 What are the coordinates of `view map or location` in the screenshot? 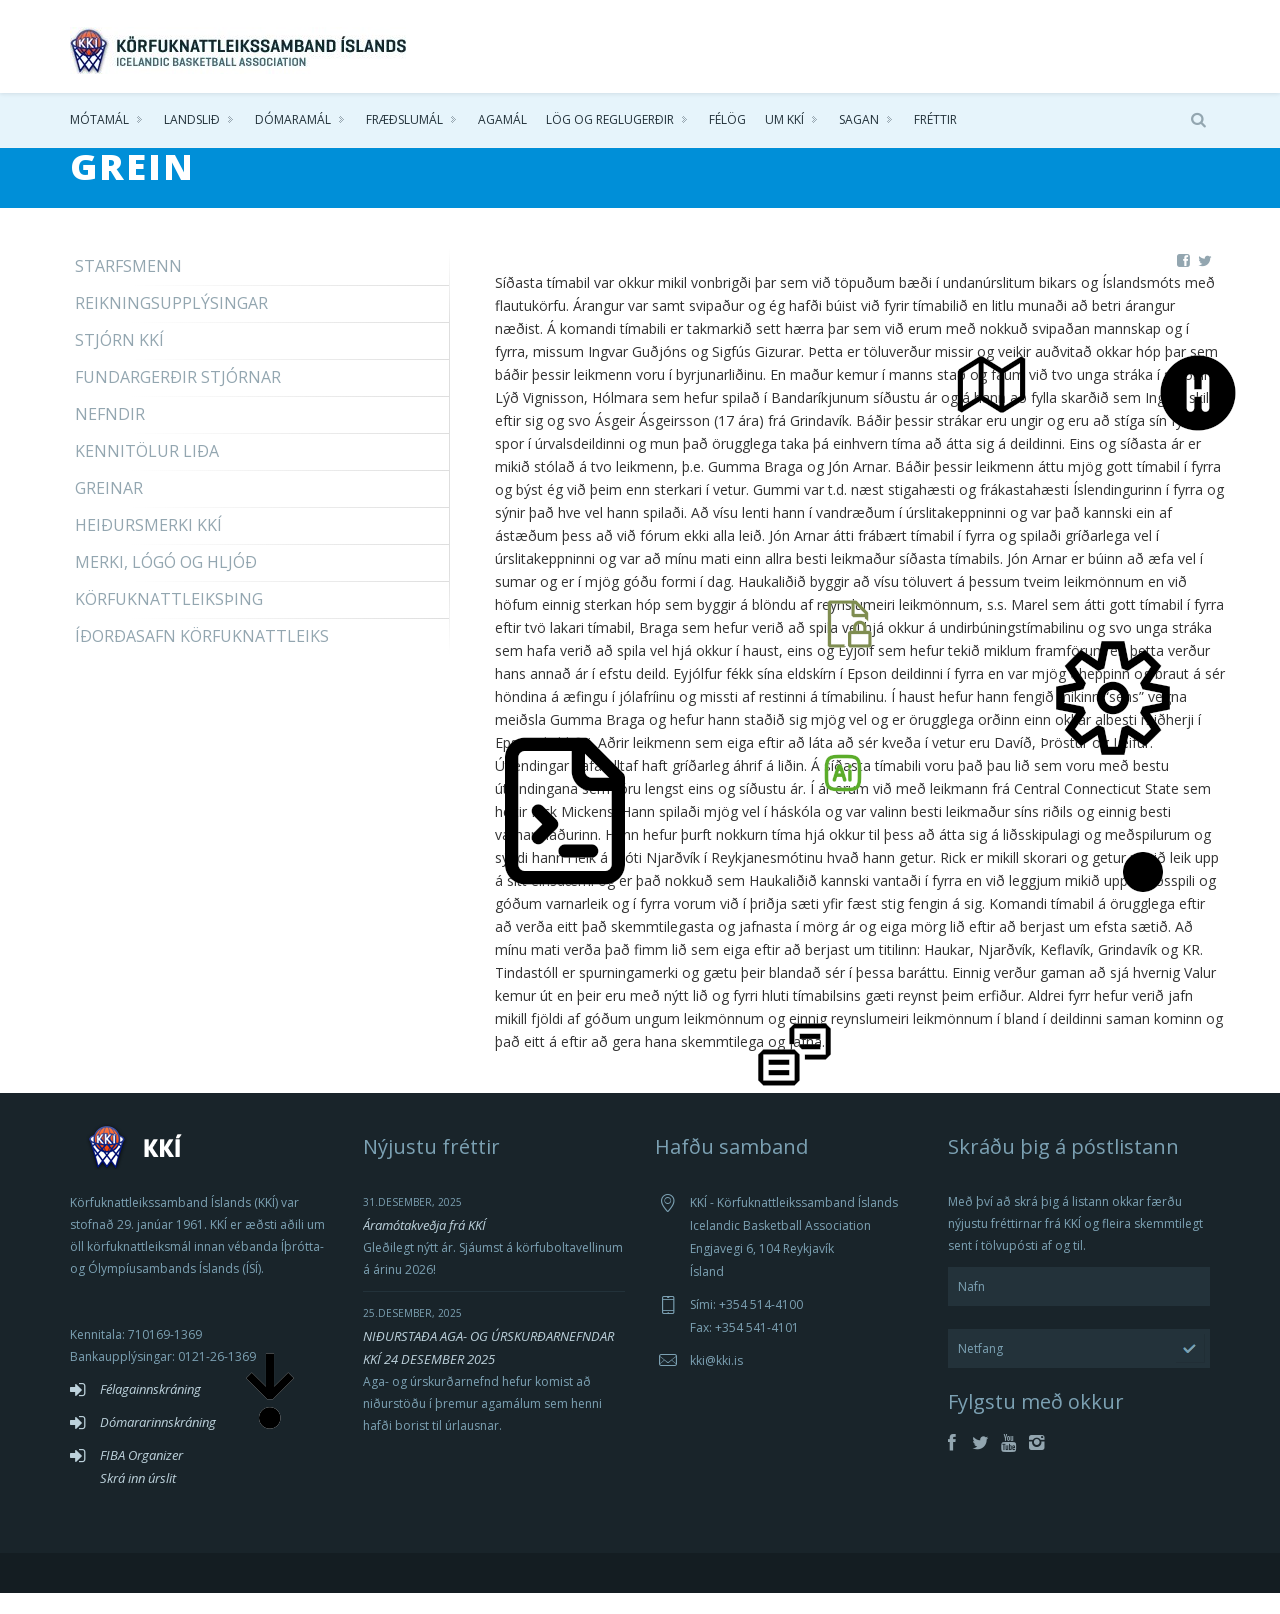 It's located at (991, 384).